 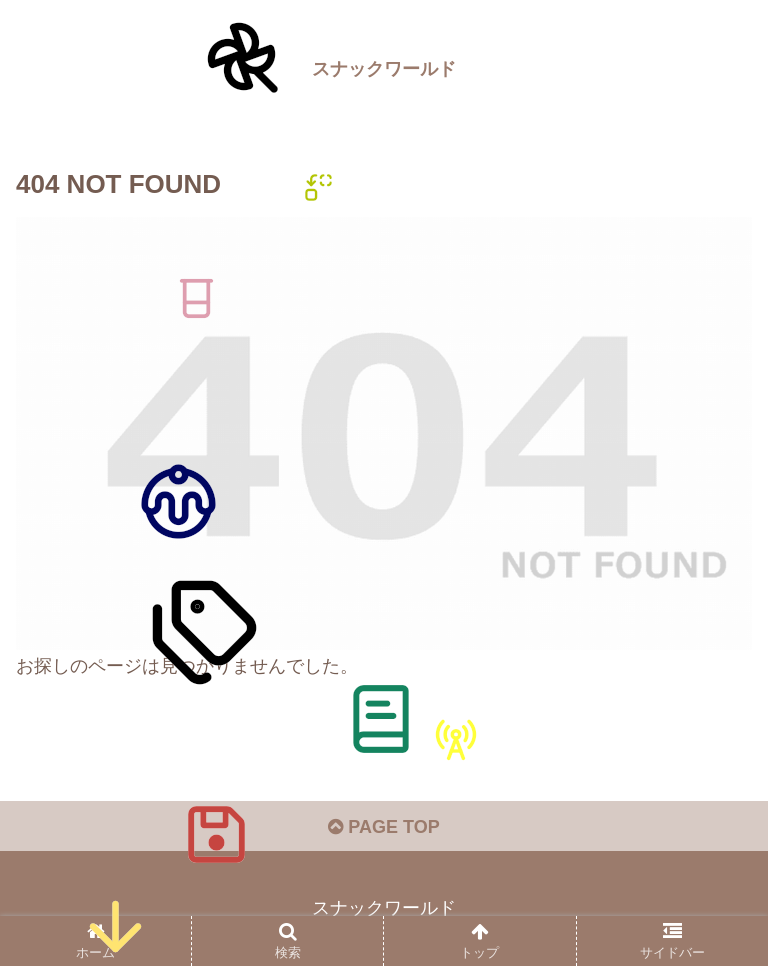 I want to click on decorative or playful element indicating a fun feature, so click(x=244, y=59).